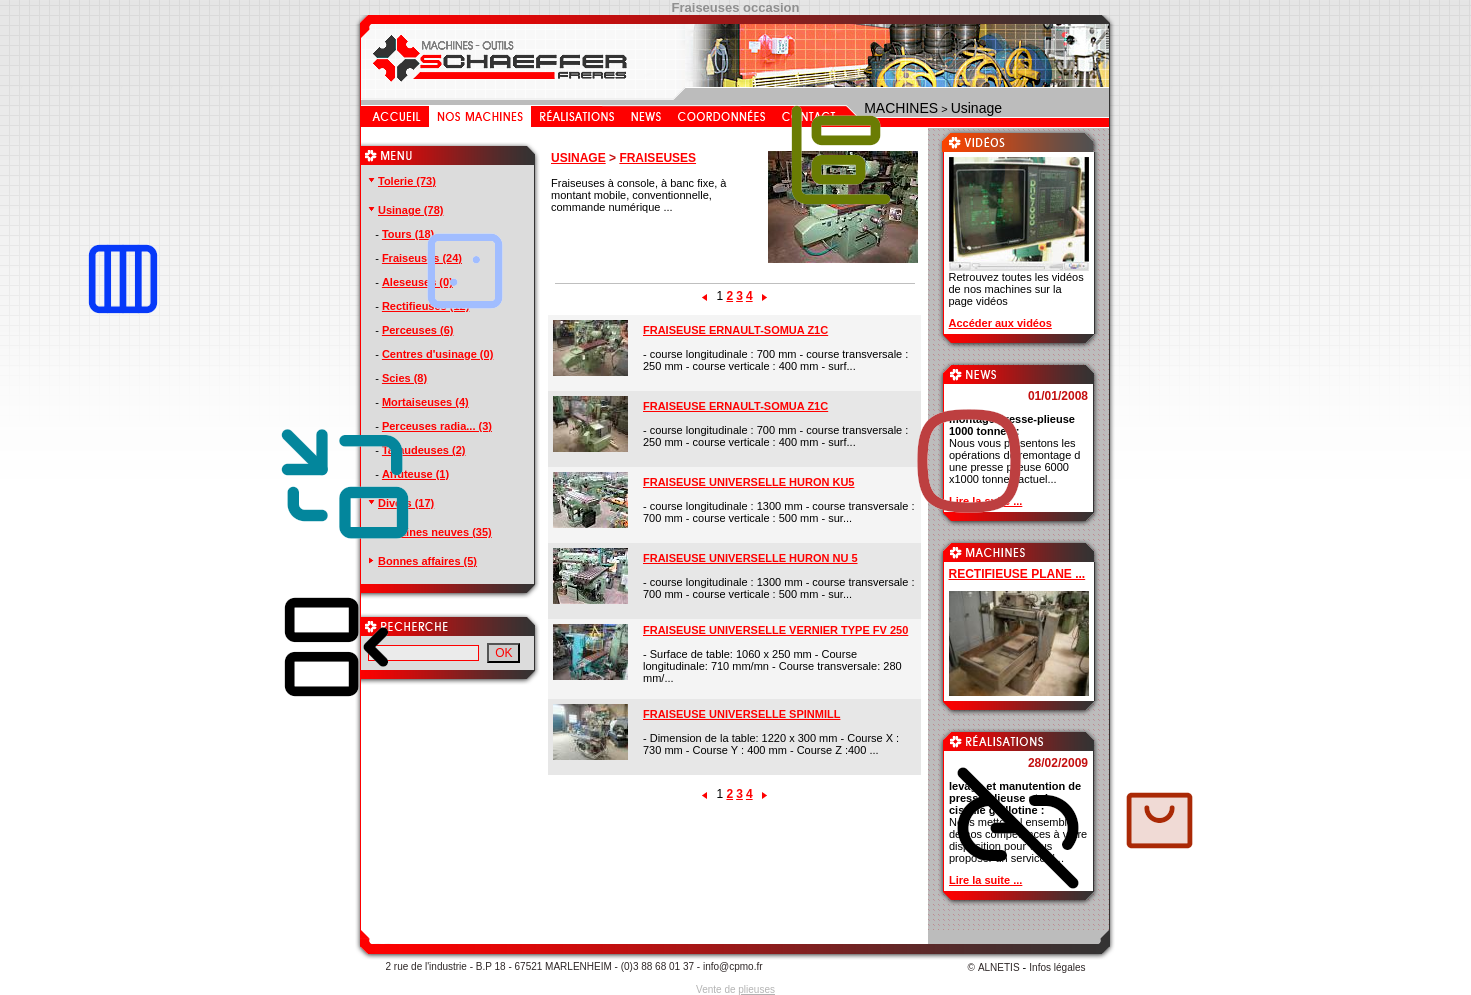  I want to click on roll for a random result, so click(465, 271).